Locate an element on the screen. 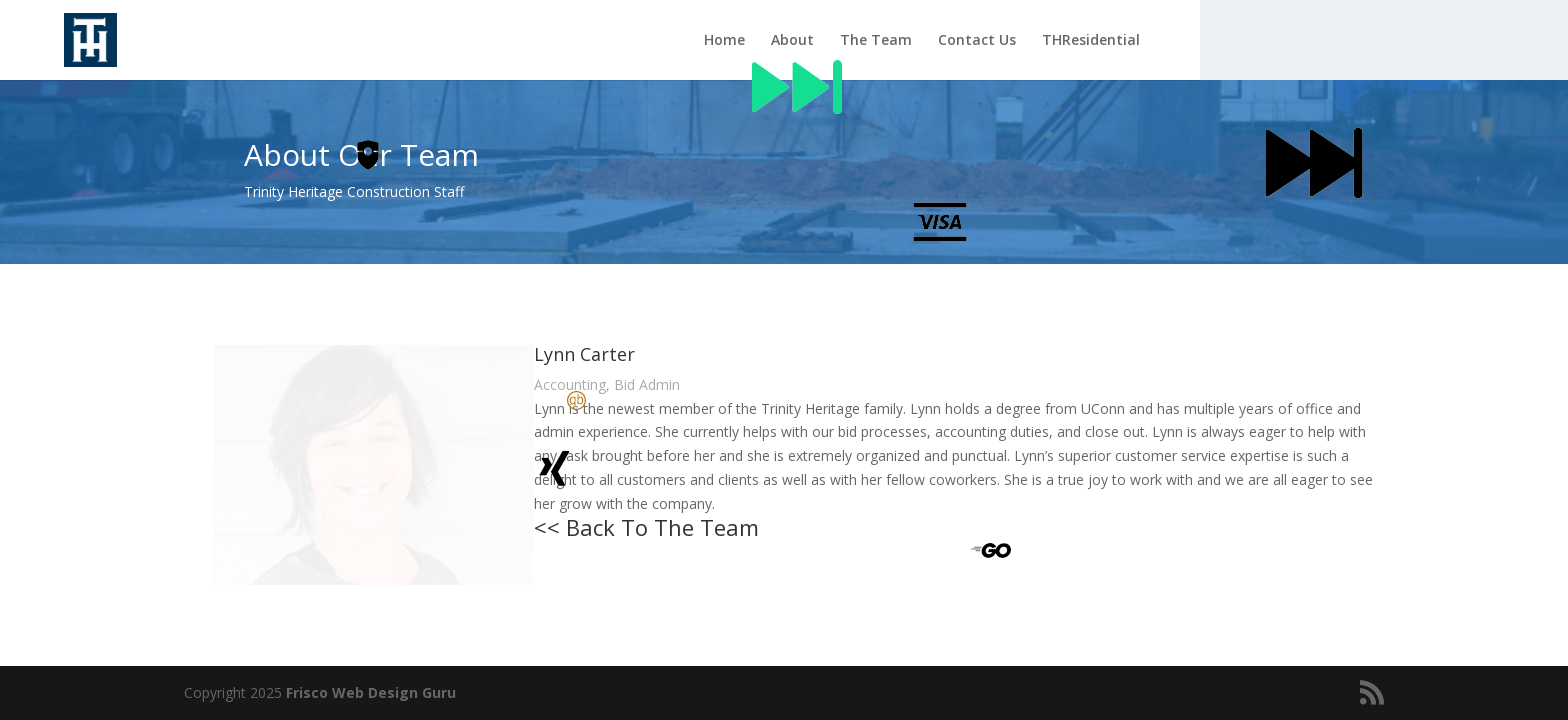  open qbittorrent torrent client is located at coordinates (576, 400).